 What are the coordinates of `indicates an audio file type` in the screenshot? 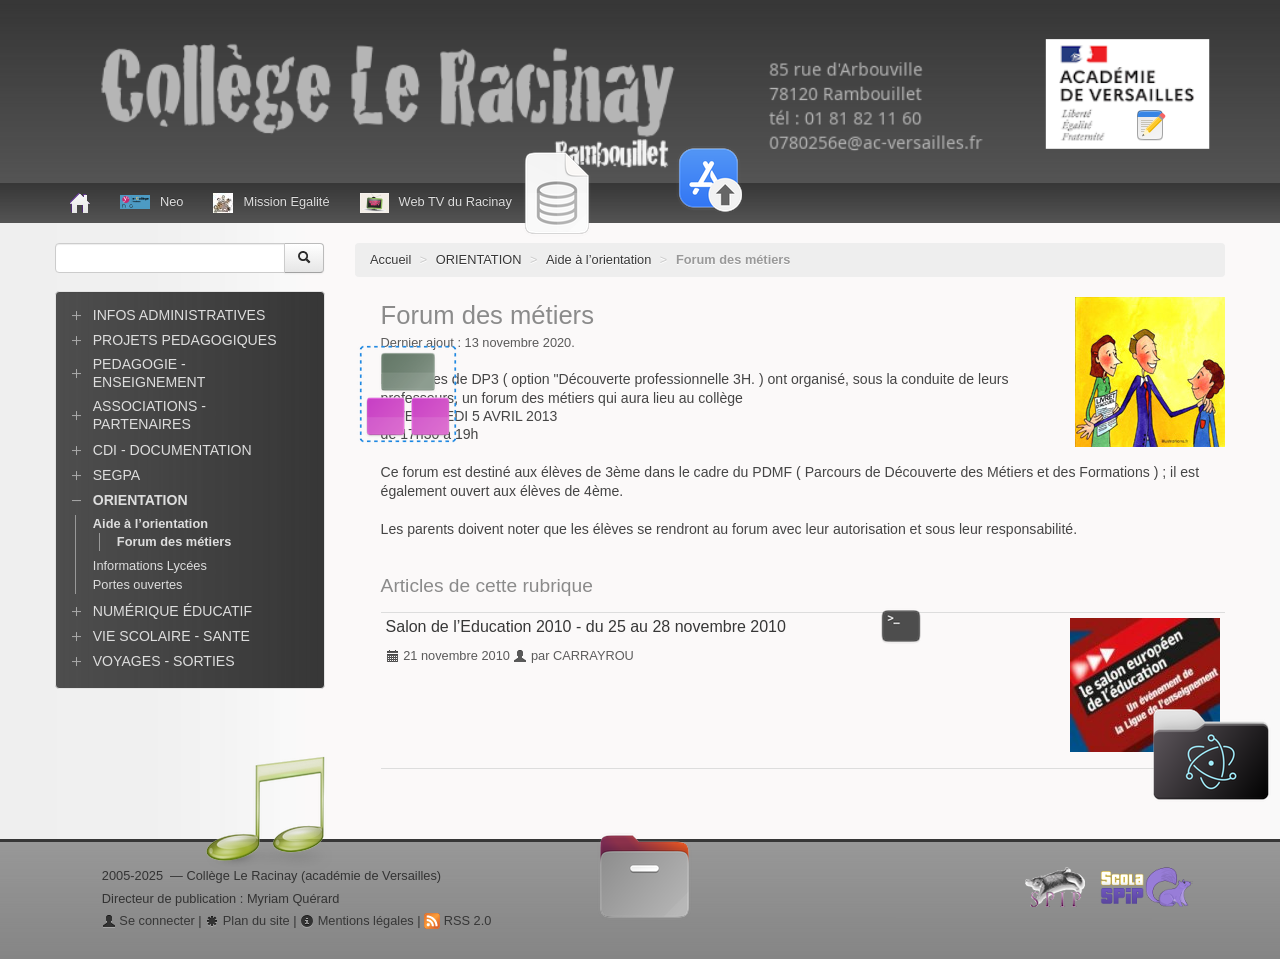 It's located at (265, 810).